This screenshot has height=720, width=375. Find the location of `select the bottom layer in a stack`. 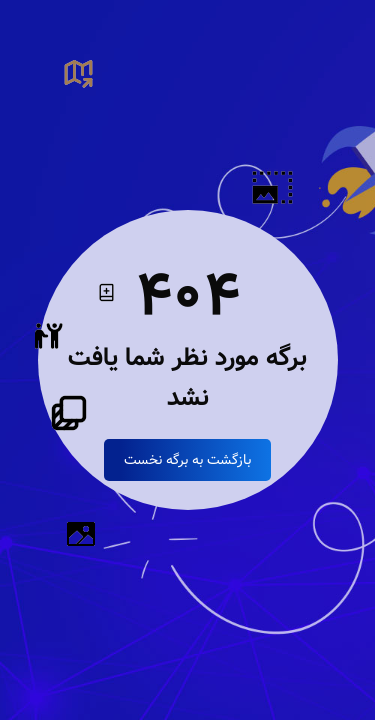

select the bottom layer in a stack is located at coordinates (69, 413).